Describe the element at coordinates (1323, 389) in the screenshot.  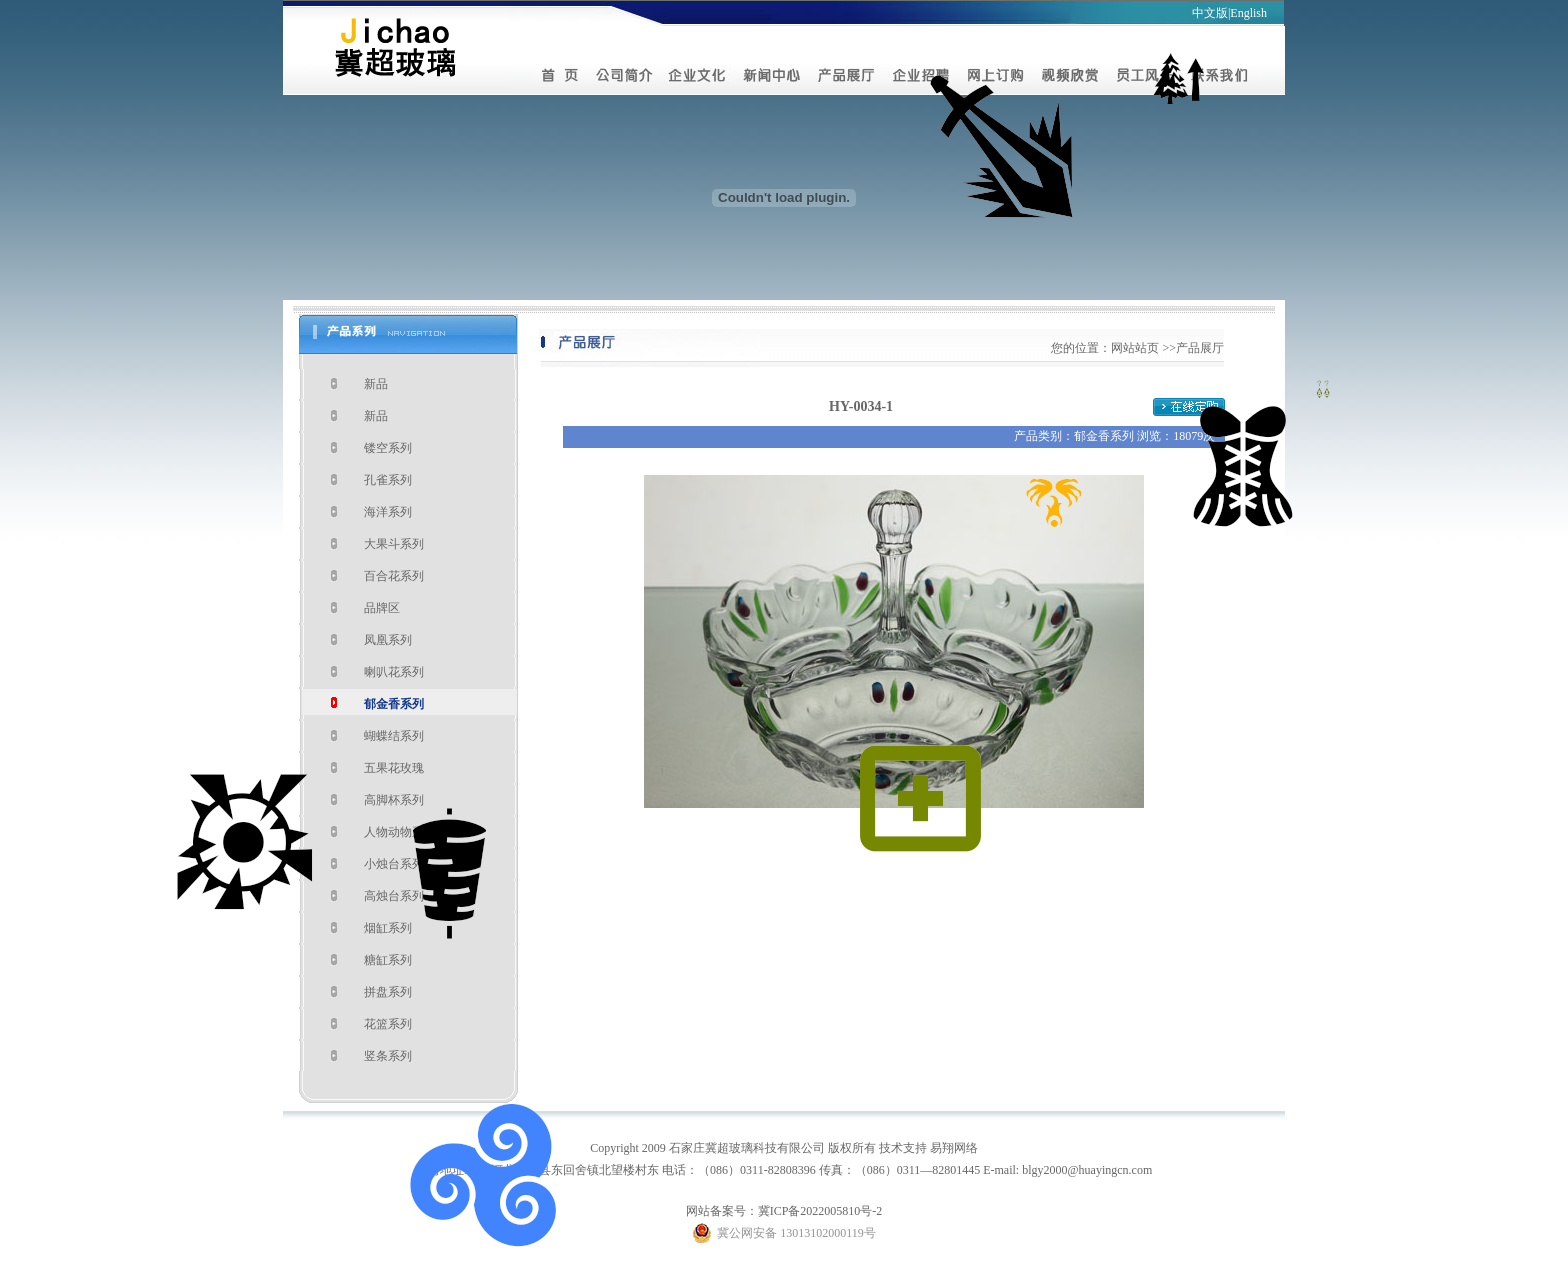
I see `browse or shop for earrings` at that location.